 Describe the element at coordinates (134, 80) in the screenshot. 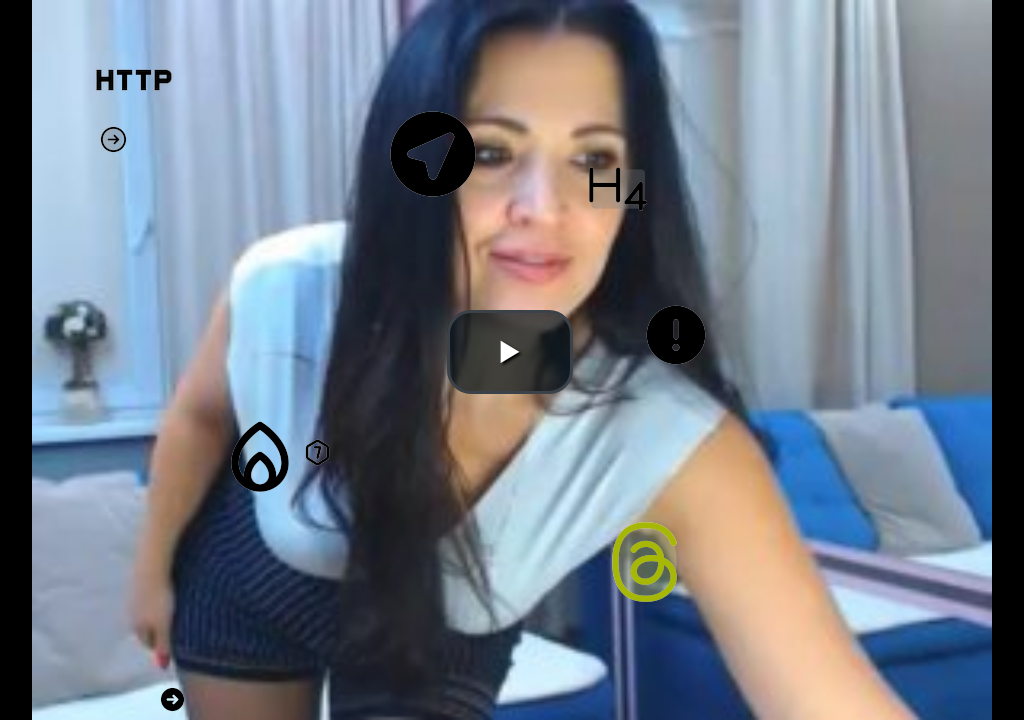

I see `indicates a web link or URL` at that location.